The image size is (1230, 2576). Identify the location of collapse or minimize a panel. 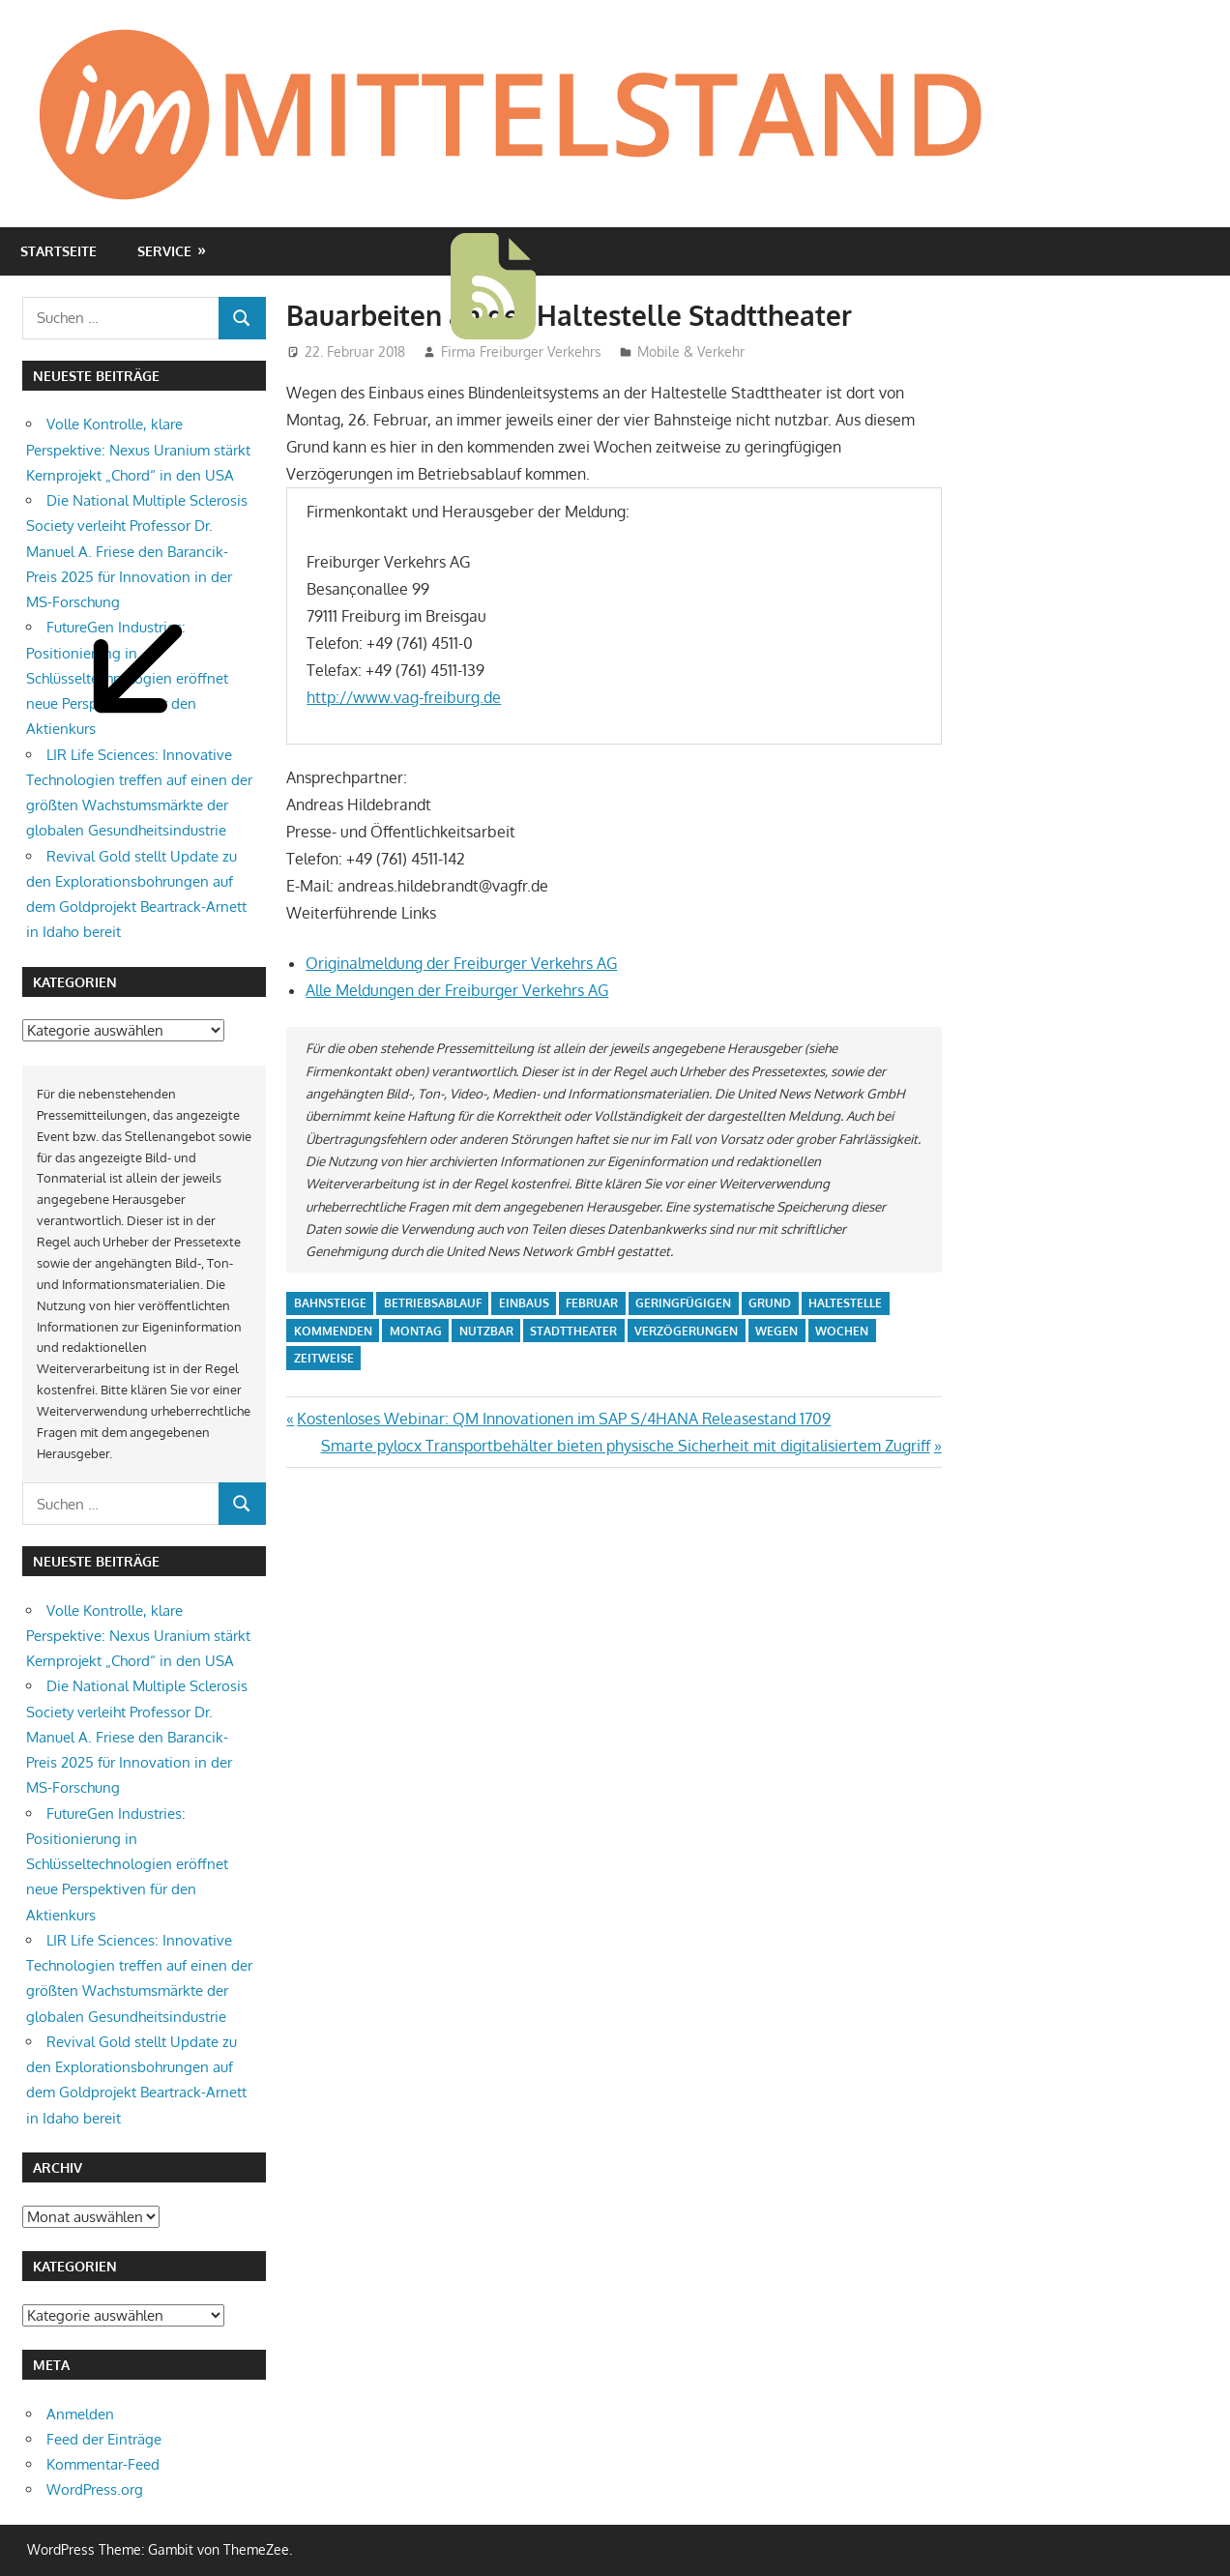
(137, 668).